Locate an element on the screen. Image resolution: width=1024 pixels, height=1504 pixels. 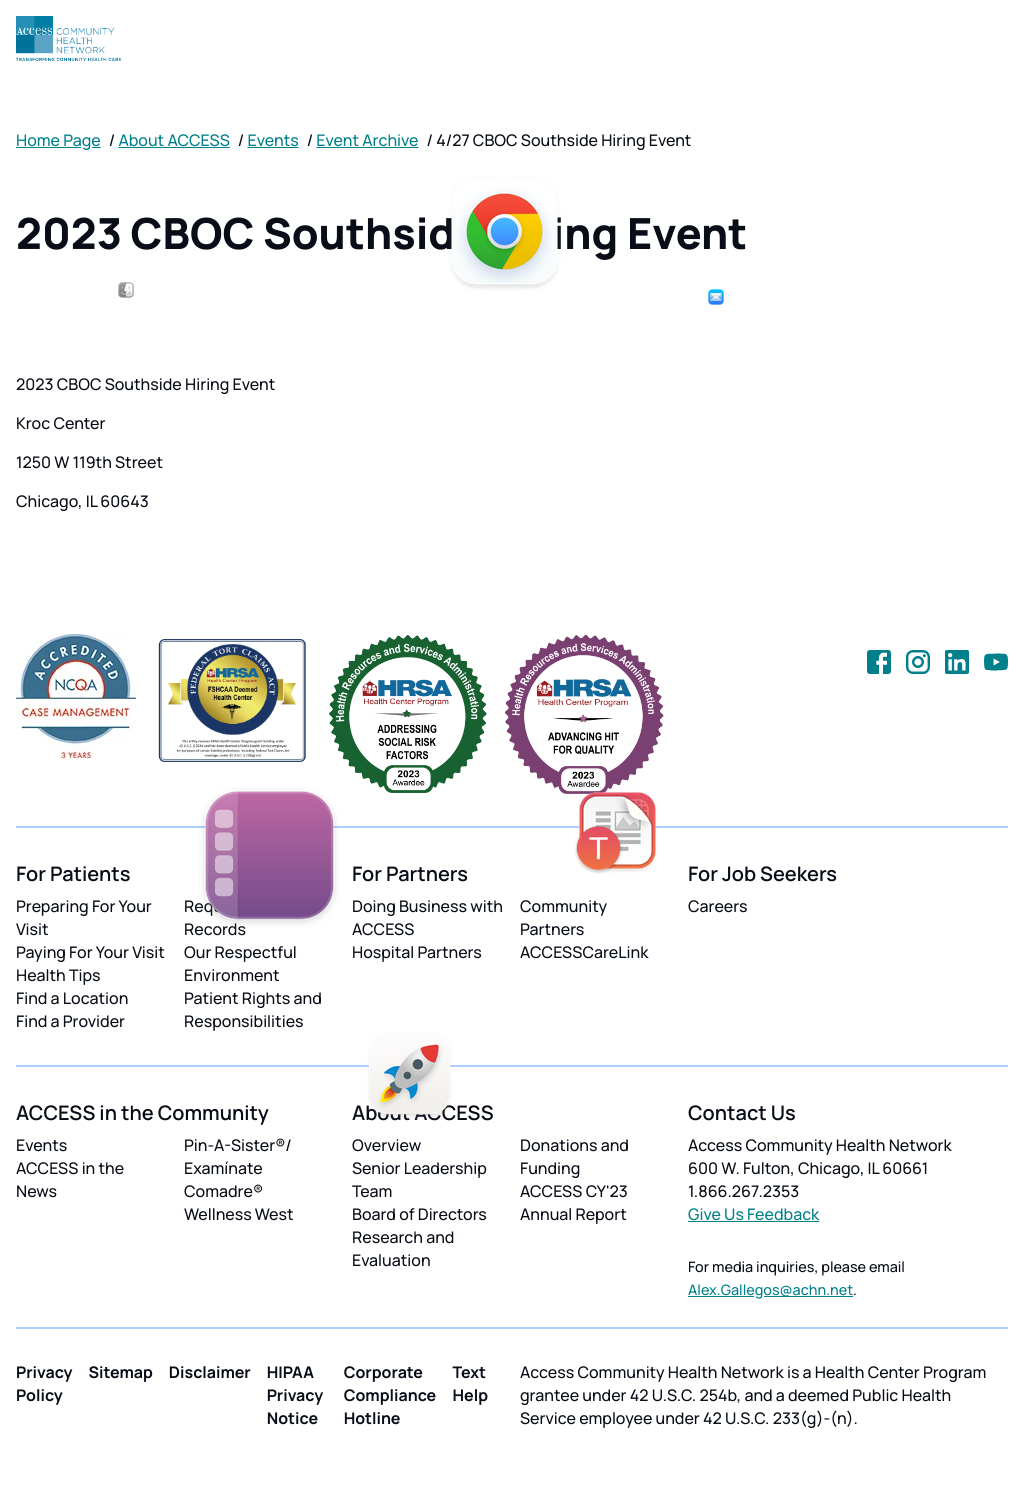
access ubuntu panel preferences is located at coordinates (269, 857).